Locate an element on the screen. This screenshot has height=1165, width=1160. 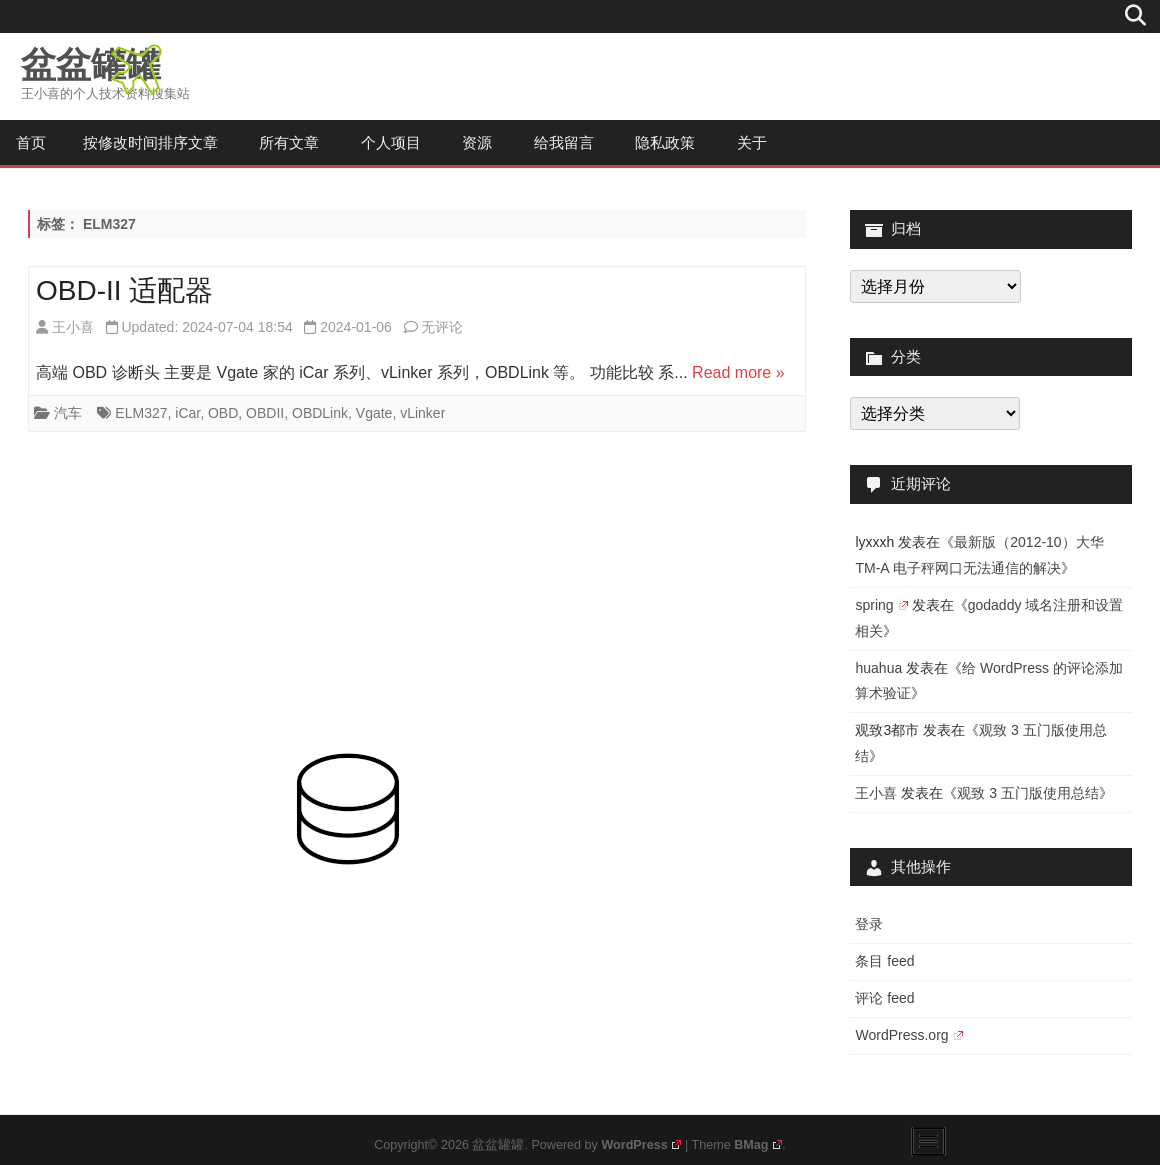
access database or data storage is located at coordinates (348, 809).